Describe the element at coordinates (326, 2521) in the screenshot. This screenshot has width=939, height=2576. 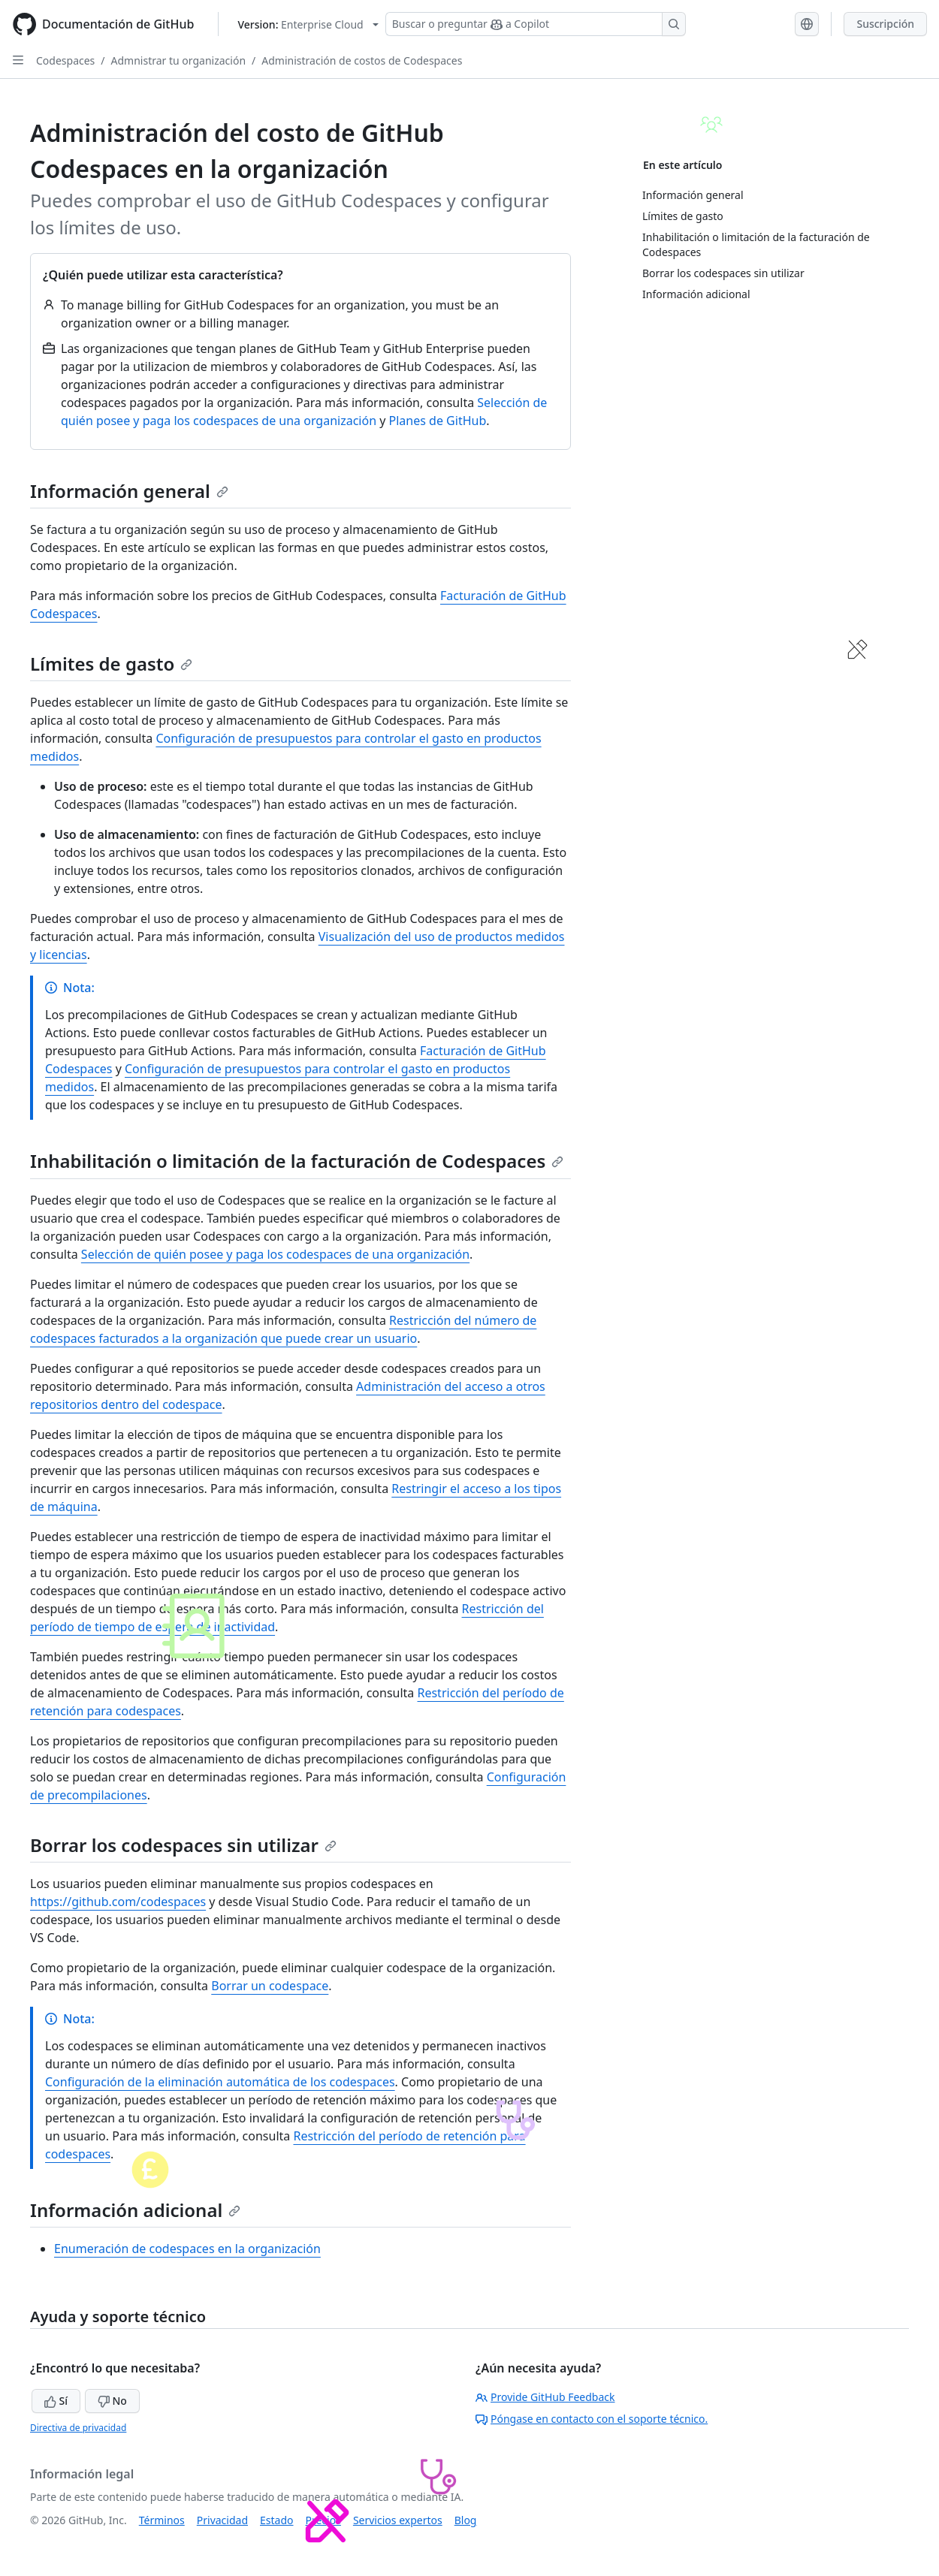
I see `editing is disabled` at that location.